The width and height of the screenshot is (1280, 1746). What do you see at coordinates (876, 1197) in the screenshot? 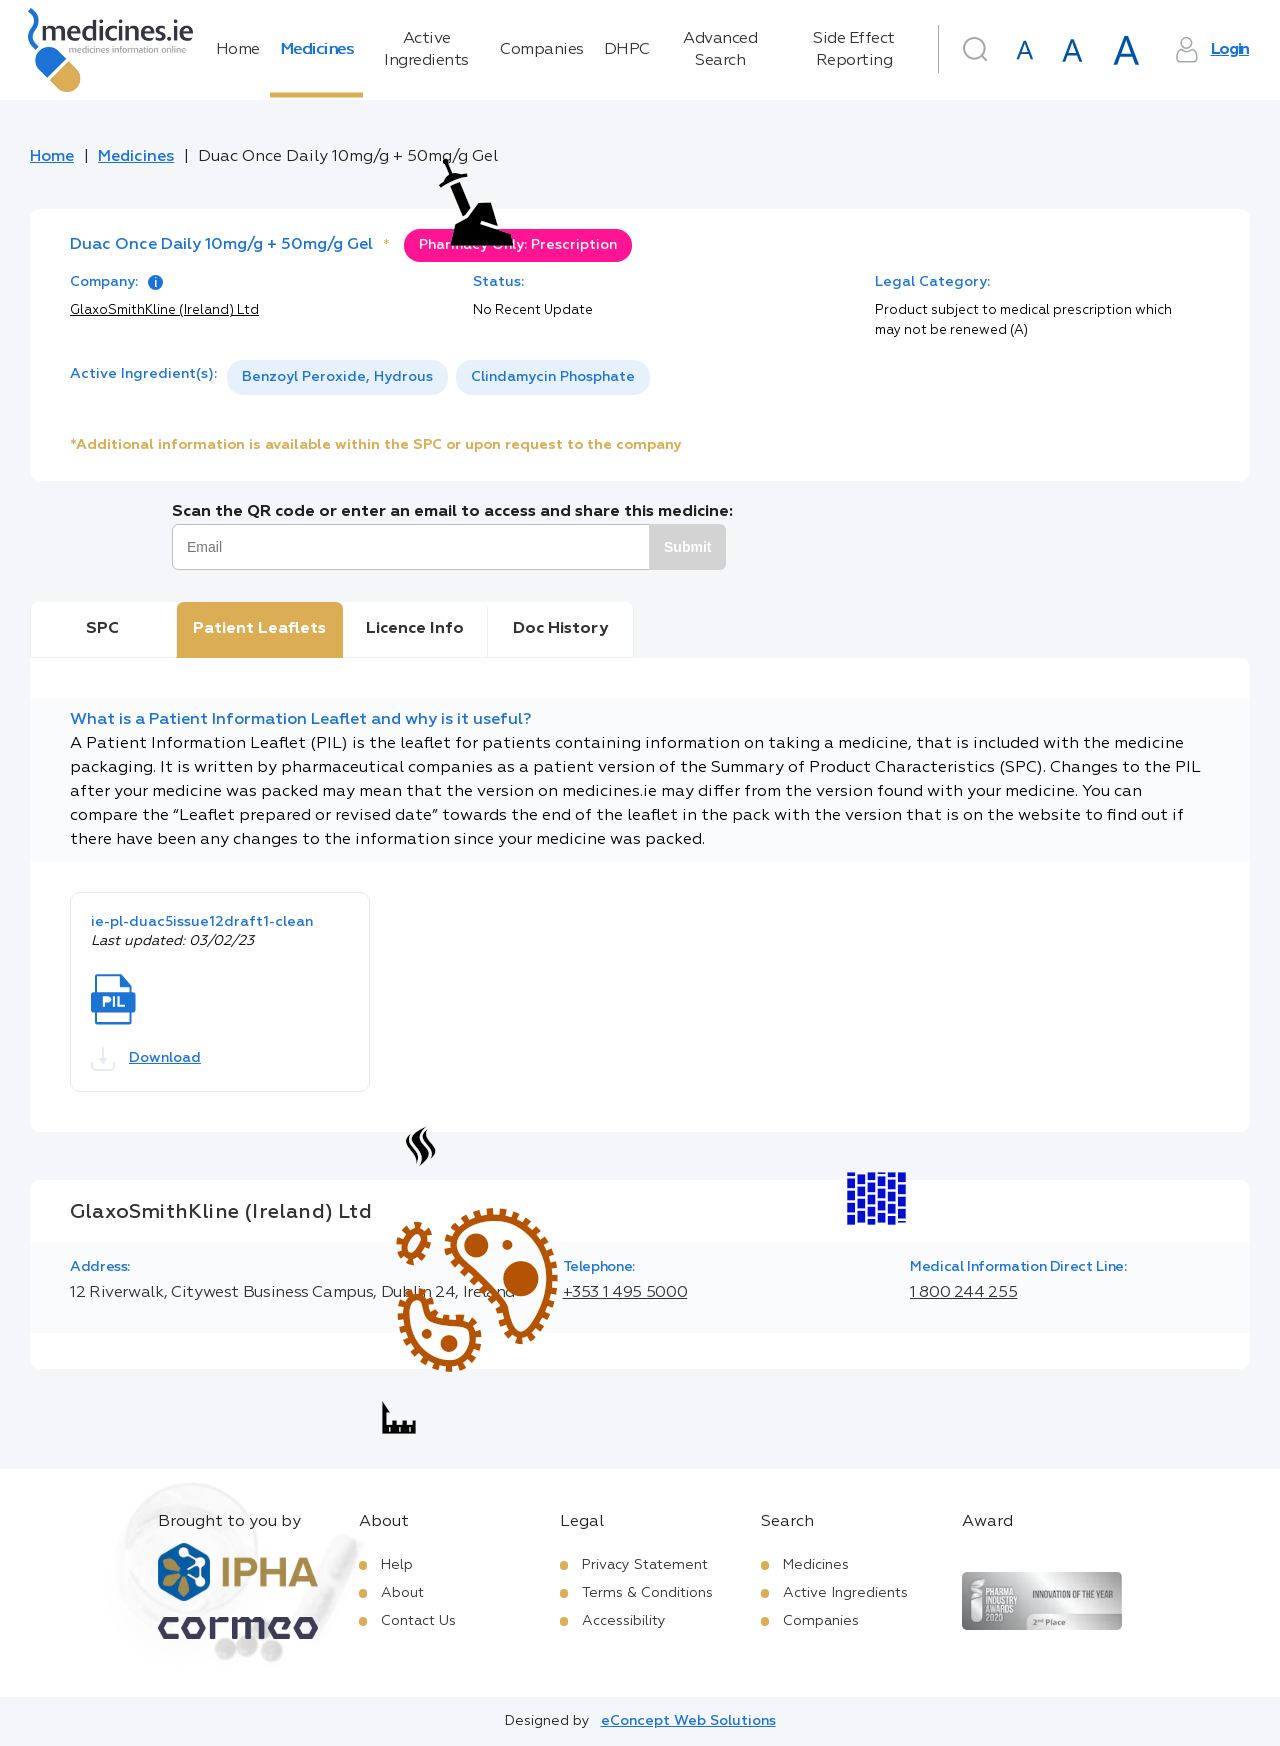
I see `view half-year calendar overview` at bounding box center [876, 1197].